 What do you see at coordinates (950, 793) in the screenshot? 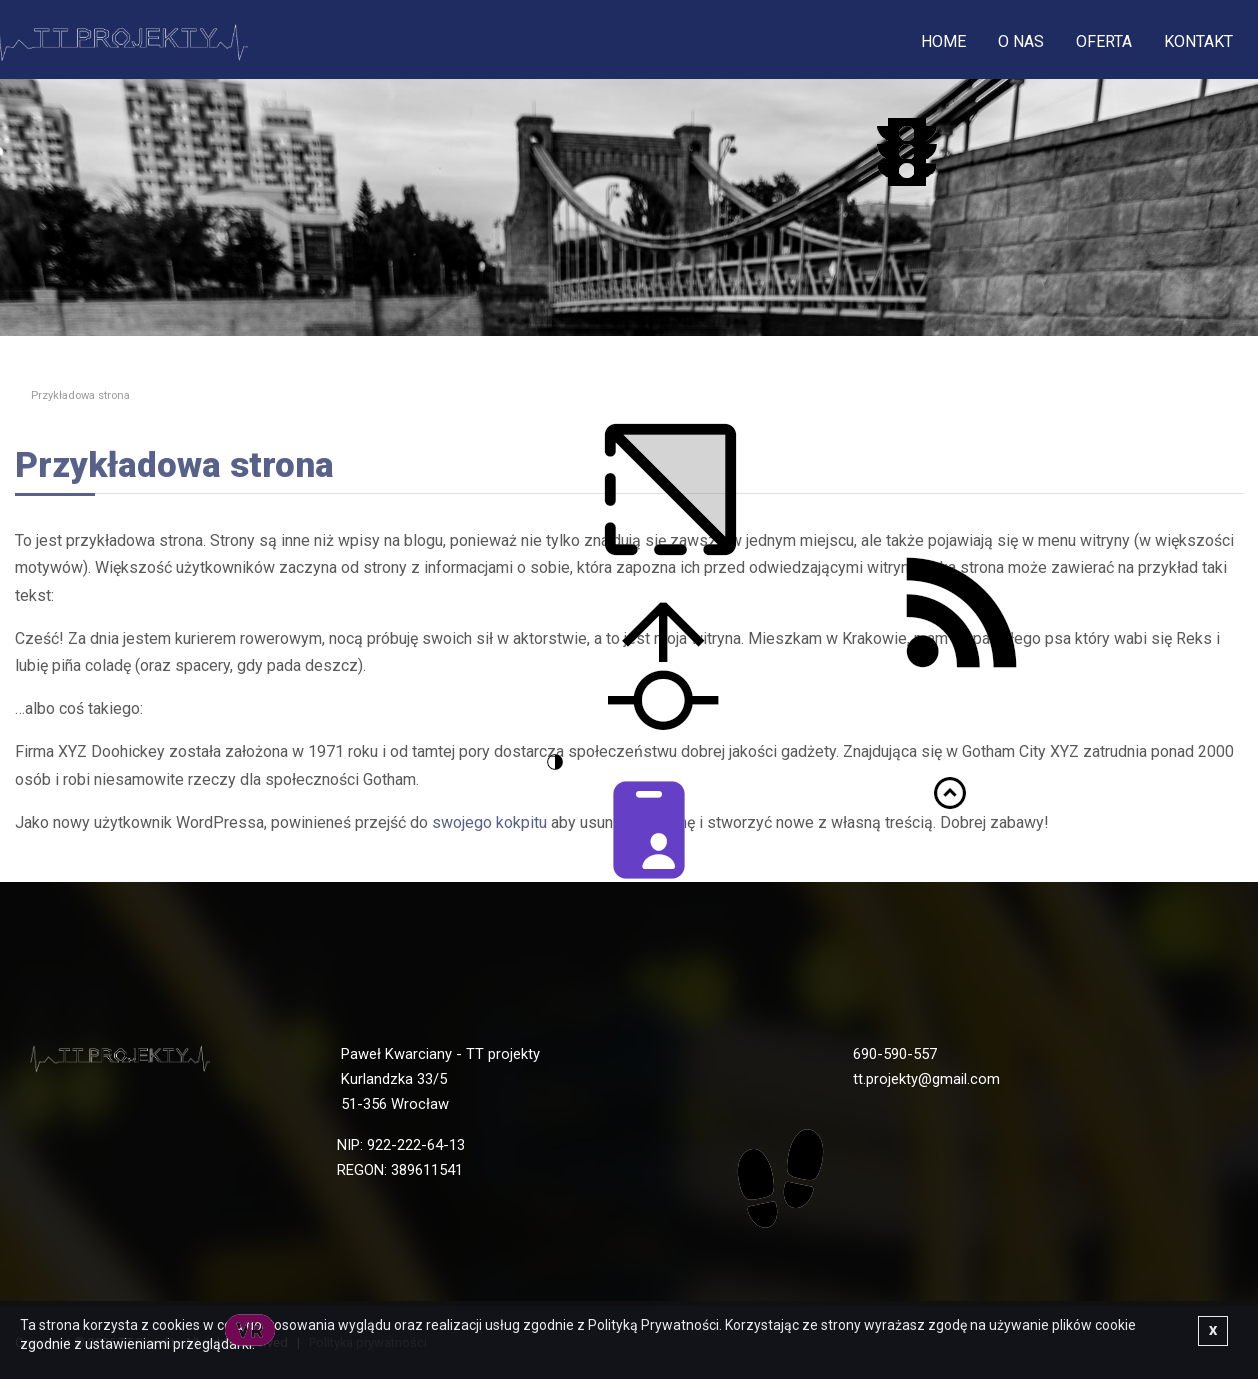
I see `scroll up or return to top of page` at bounding box center [950, 793].